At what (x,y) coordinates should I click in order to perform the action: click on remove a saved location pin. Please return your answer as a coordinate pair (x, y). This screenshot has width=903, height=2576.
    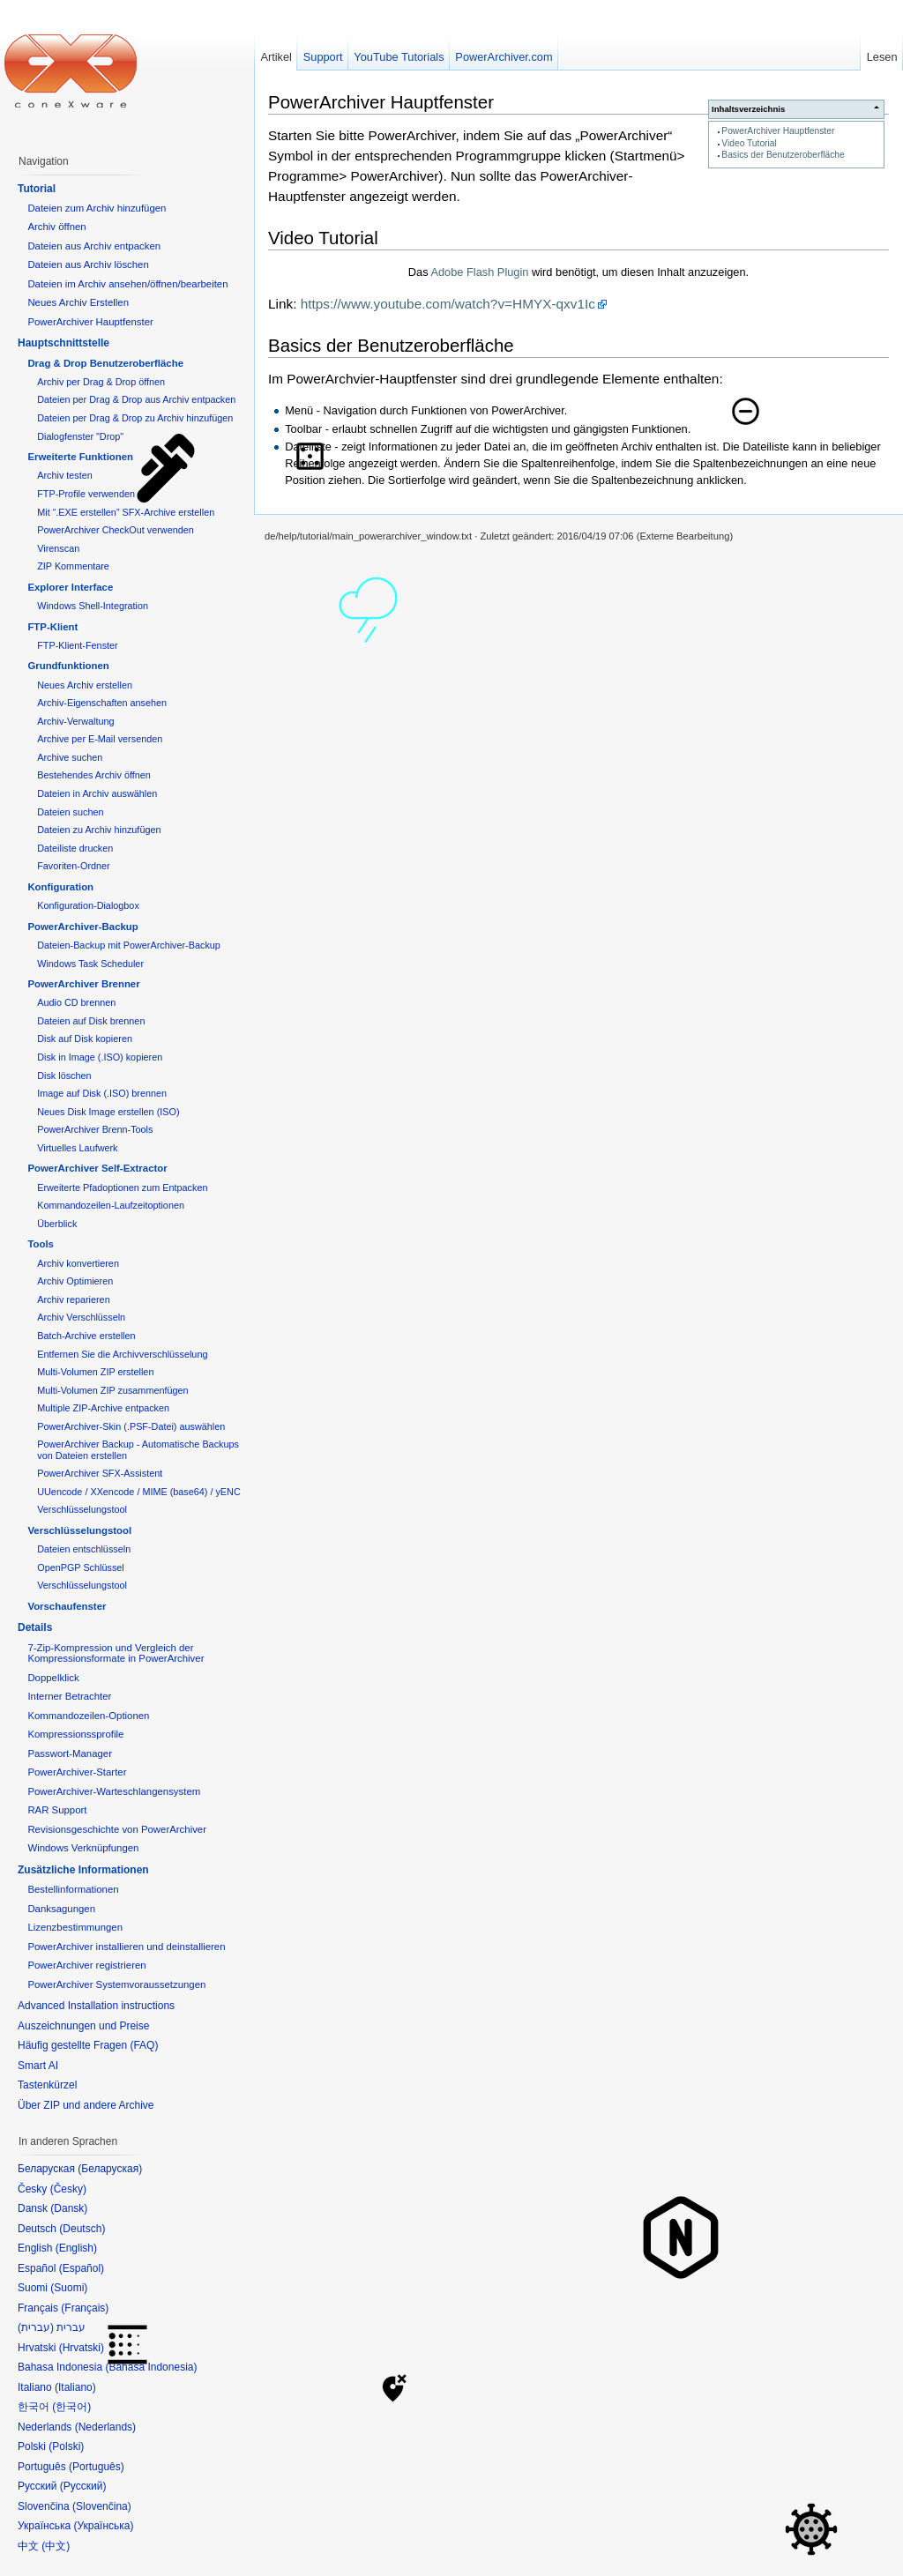
    Looking at the image, I should click on (392, 2387).